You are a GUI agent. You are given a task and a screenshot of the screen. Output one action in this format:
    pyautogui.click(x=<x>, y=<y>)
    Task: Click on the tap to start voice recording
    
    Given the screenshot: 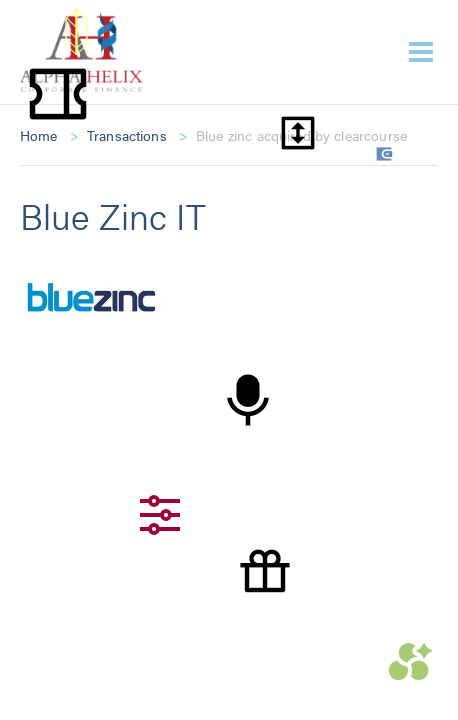 What is the action you would take?
    pyautogui.click(x=248, y=400)
    